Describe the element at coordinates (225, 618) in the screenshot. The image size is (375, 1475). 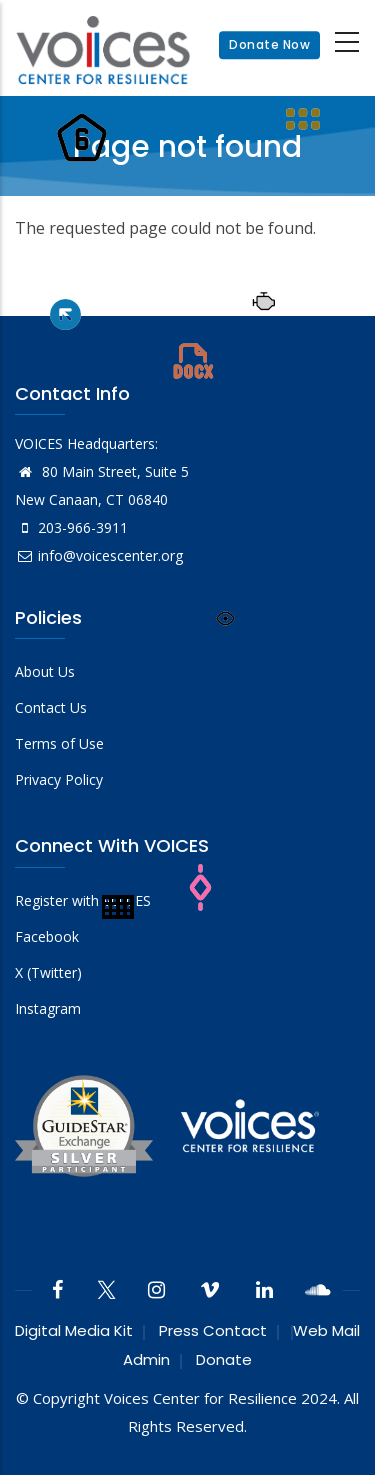
I see `view or preview content` at that location.